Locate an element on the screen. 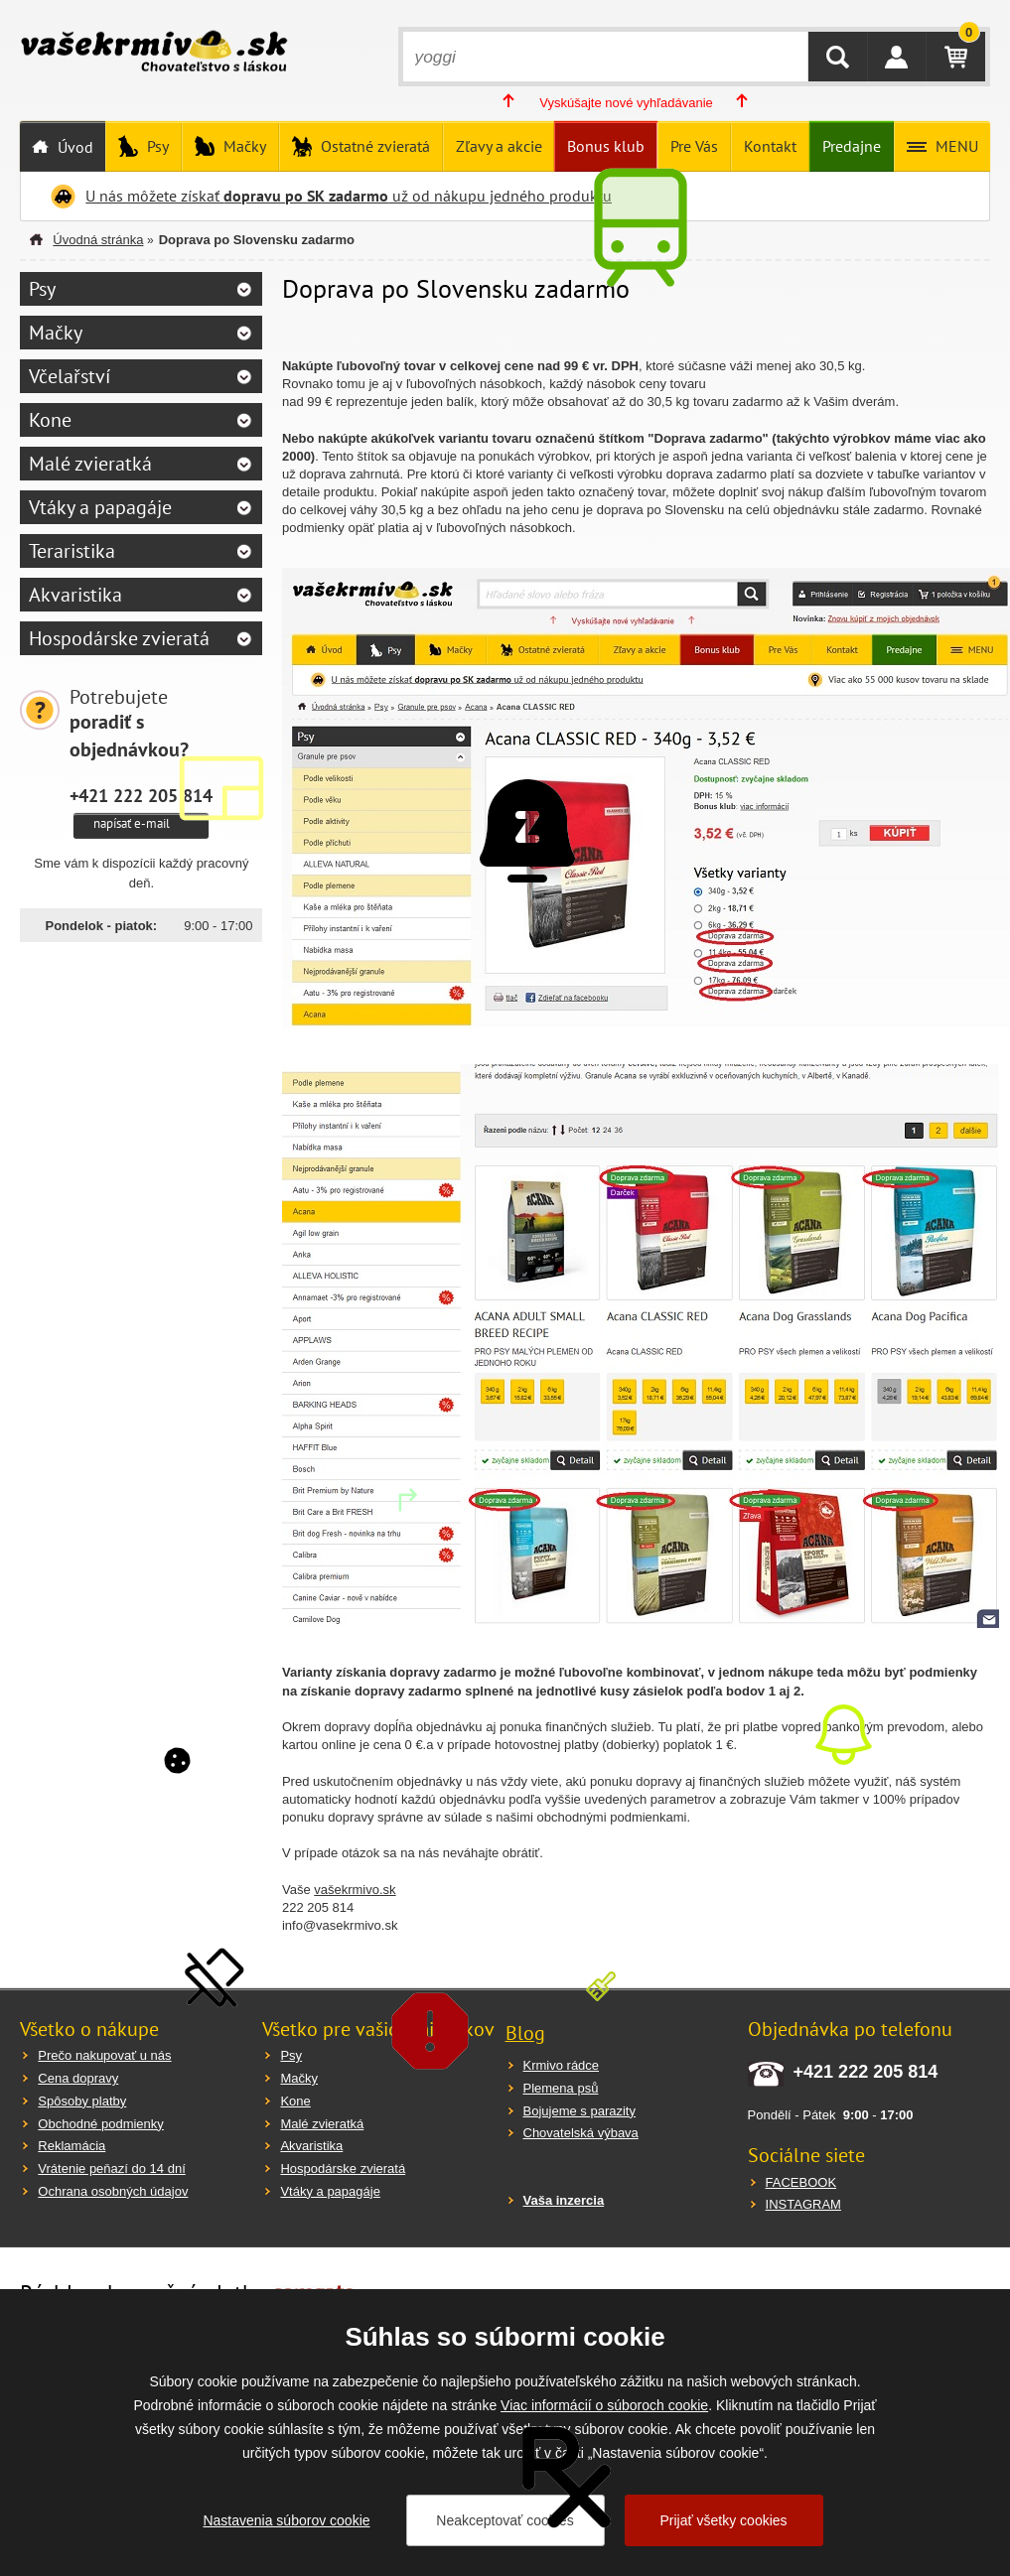  view notifications is located at coordinates (843, 1734).